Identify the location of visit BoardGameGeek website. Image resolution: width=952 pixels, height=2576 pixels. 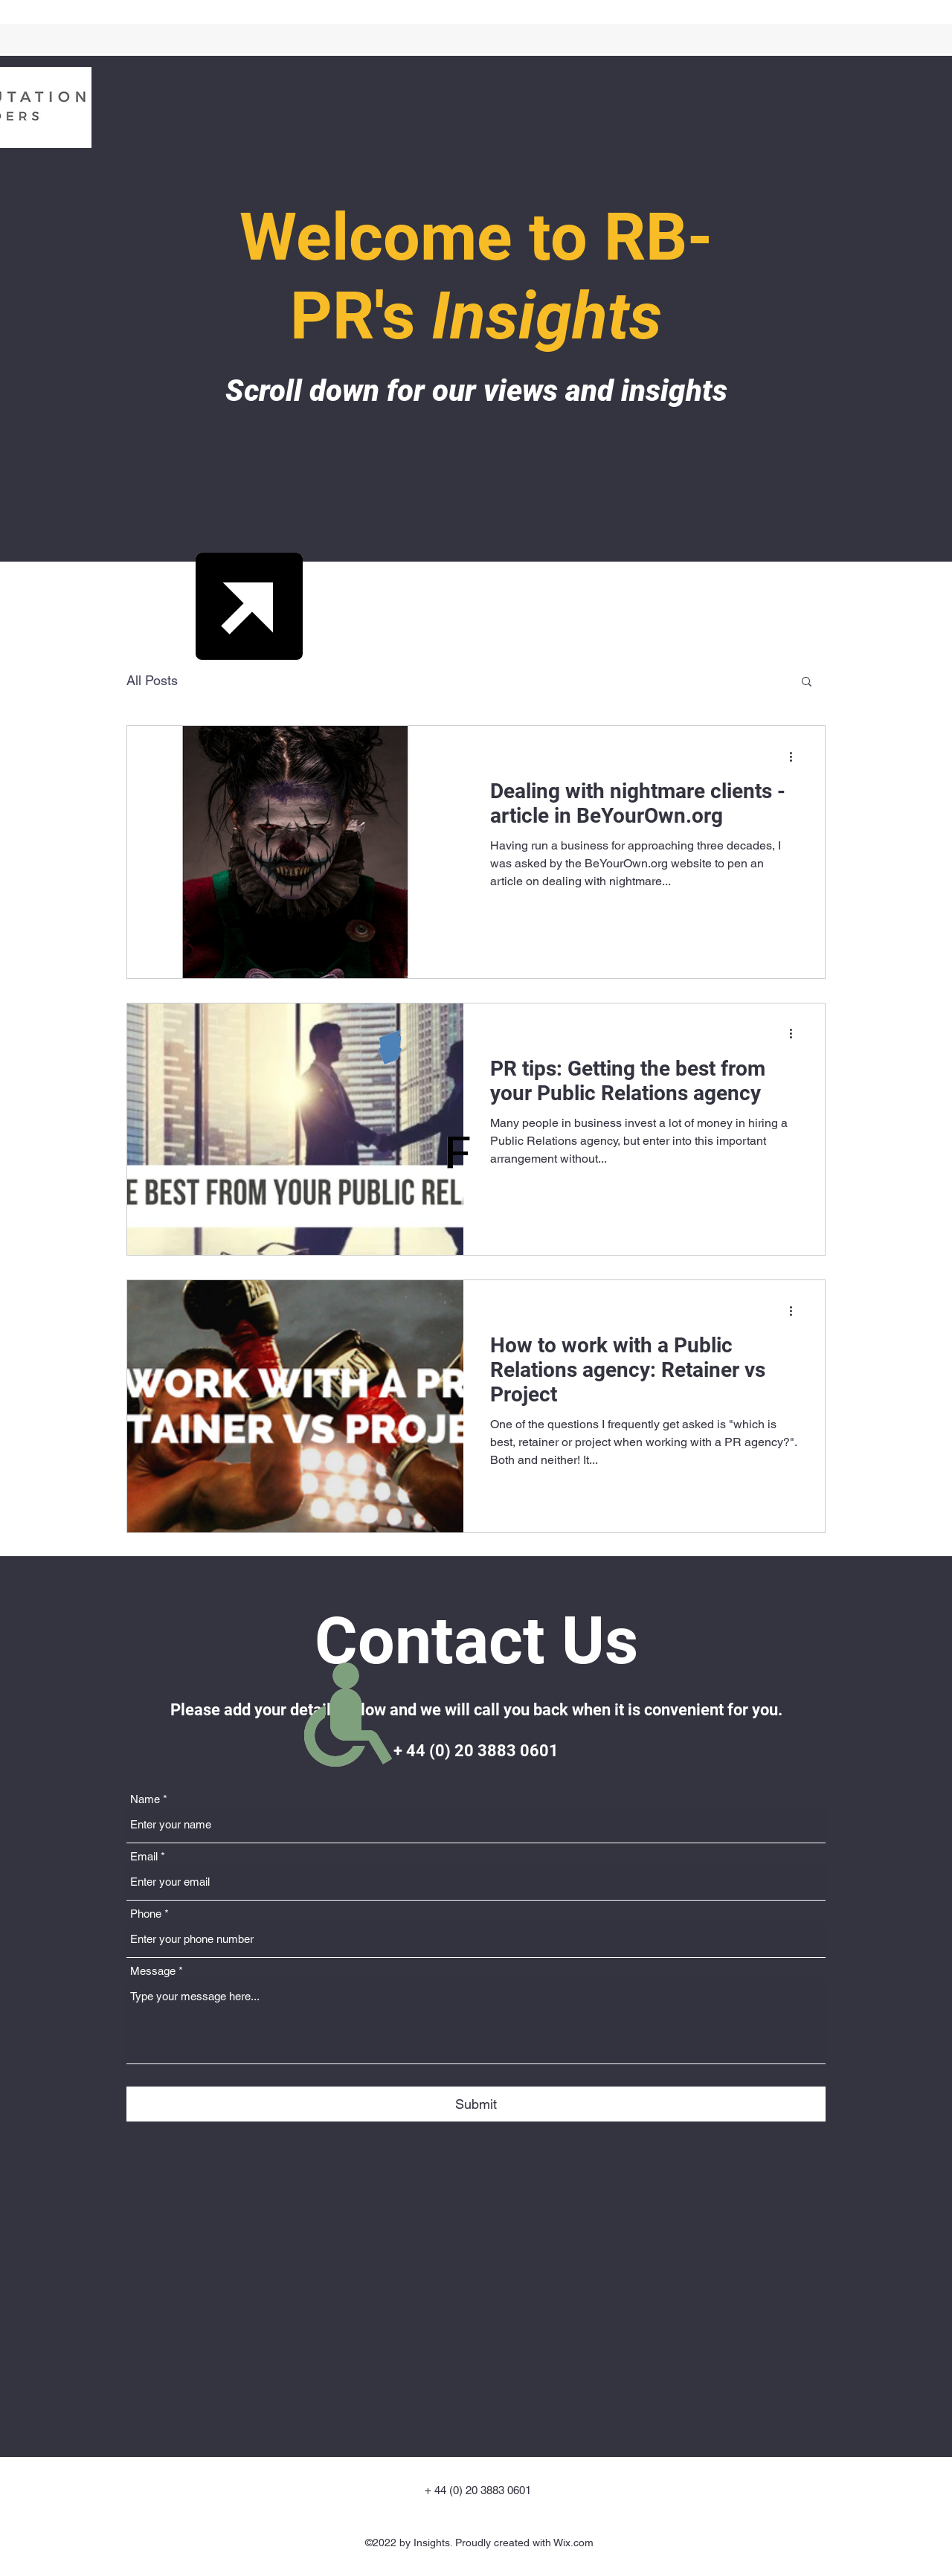
(390, 1047).